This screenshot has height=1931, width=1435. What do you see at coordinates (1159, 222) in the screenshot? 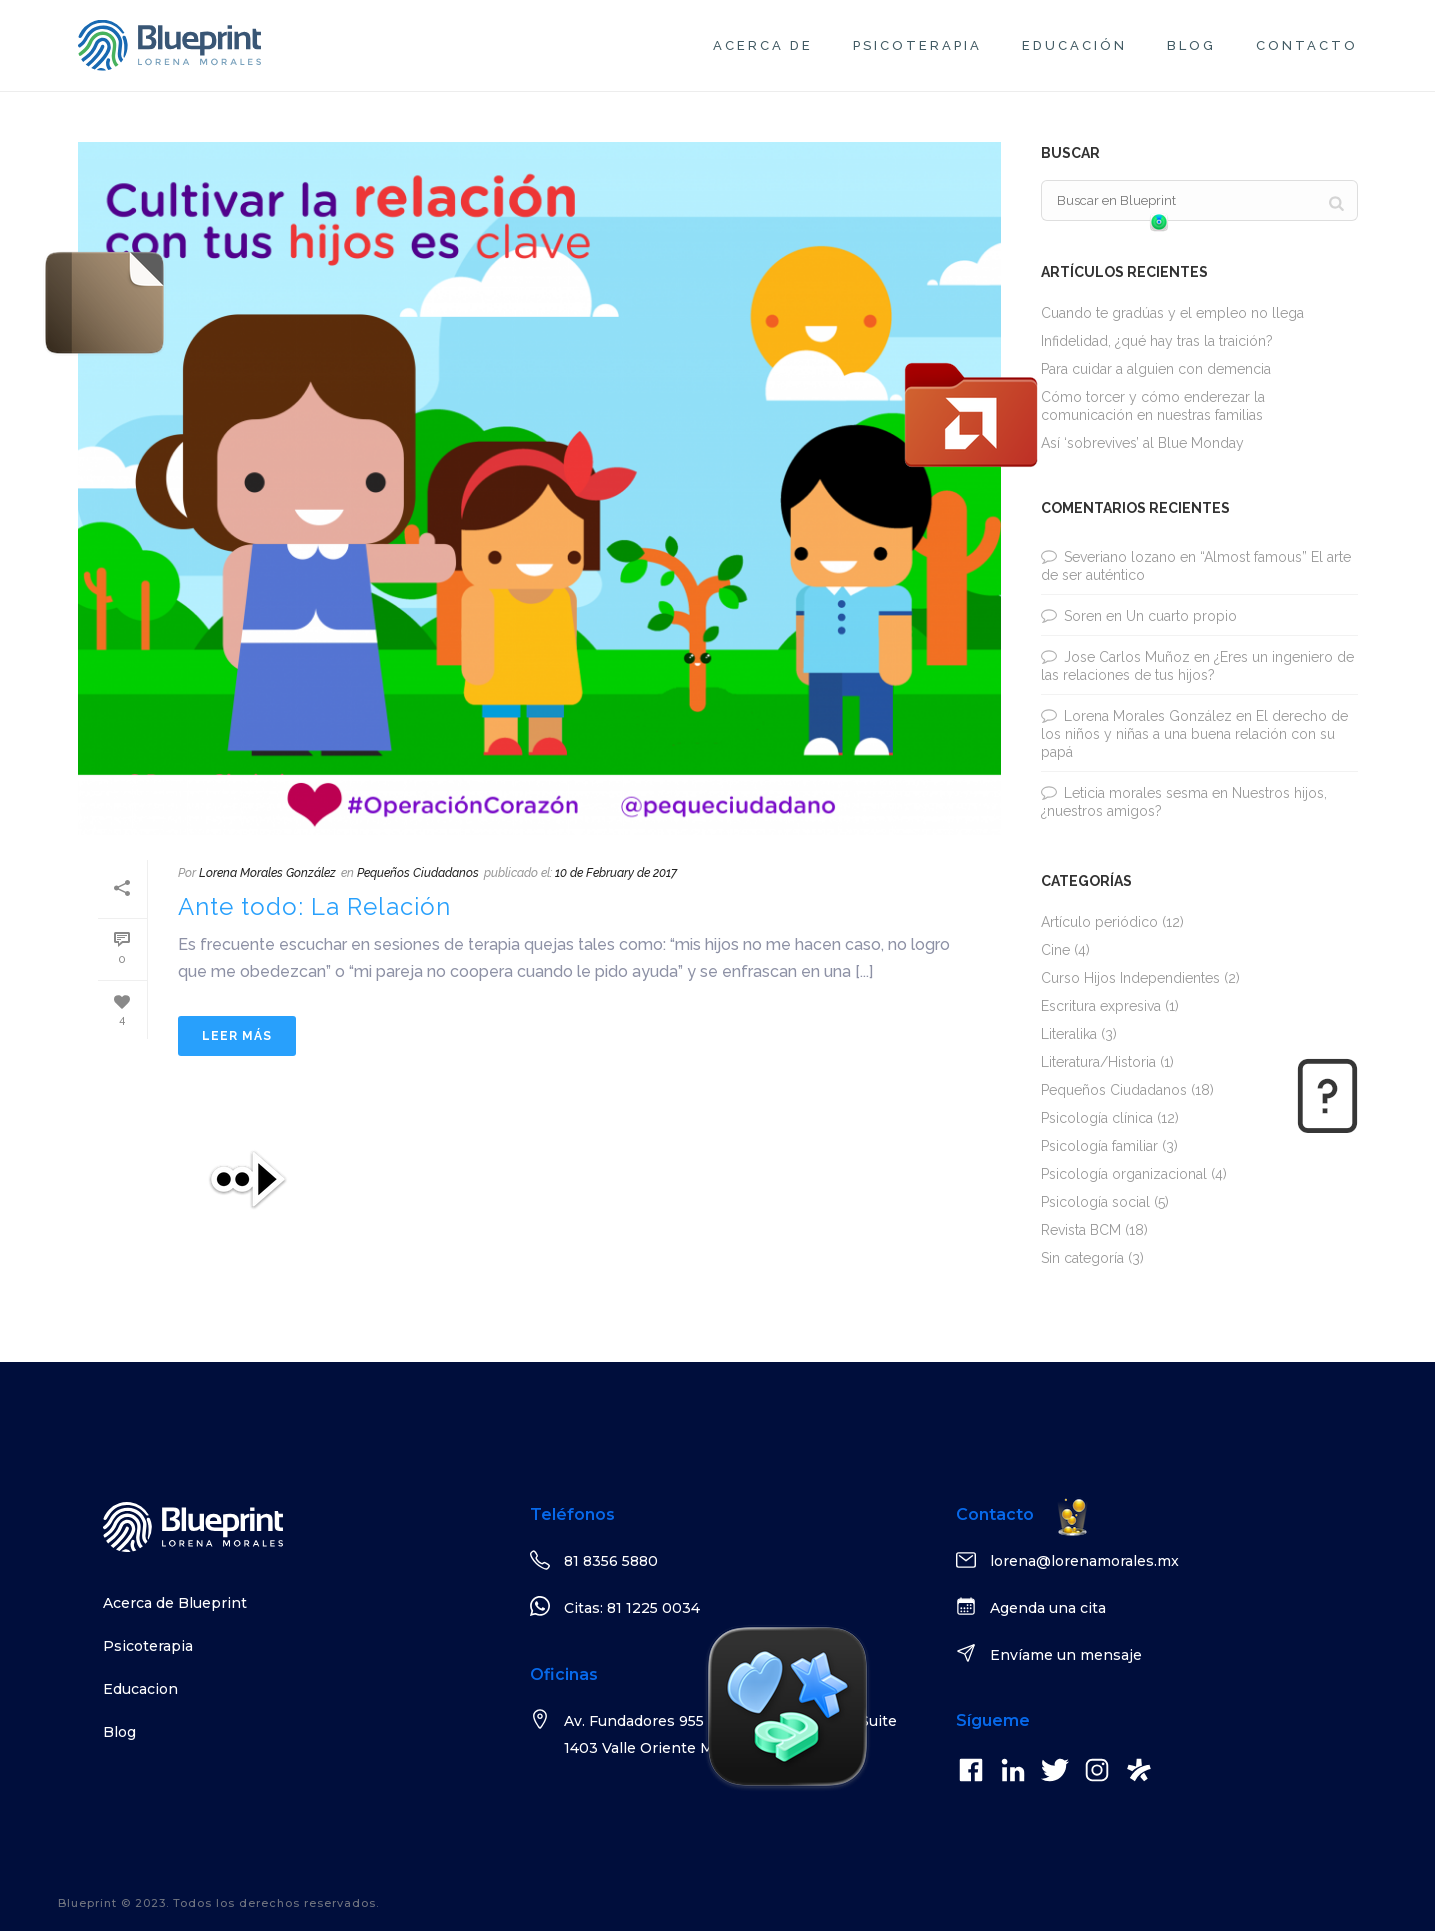
I see `open Find My app to locate devices or people` at bounding box center [1159, 222].